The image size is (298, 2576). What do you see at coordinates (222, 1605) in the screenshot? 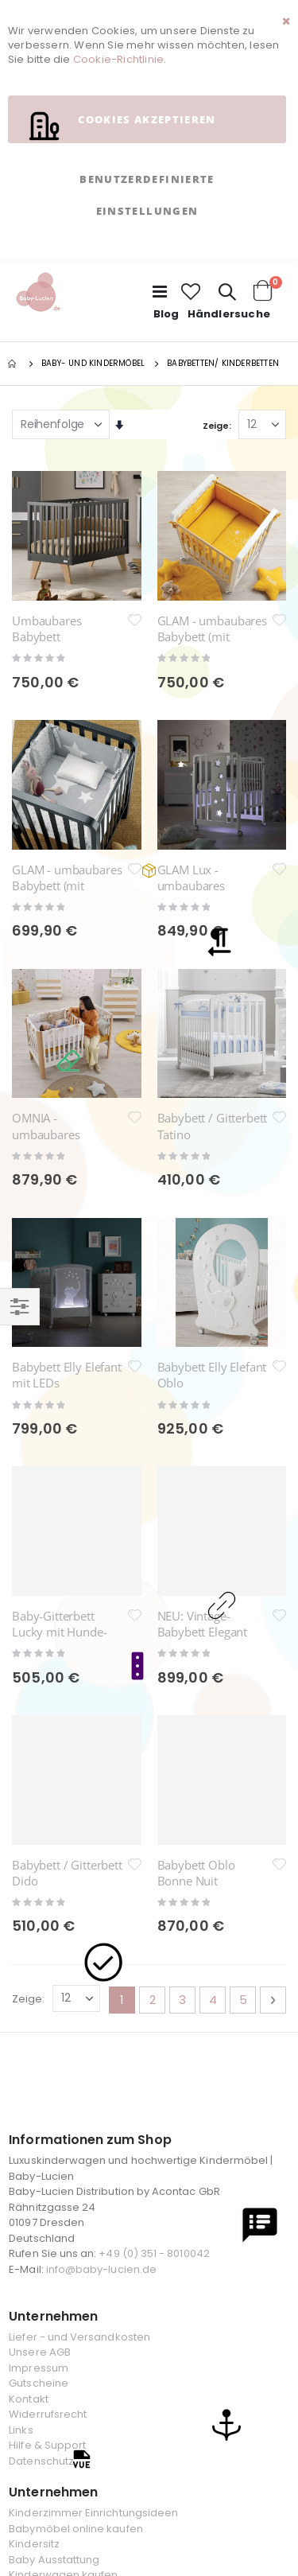
I see `copy link to clipboard` at bounding box center [222, 1605].